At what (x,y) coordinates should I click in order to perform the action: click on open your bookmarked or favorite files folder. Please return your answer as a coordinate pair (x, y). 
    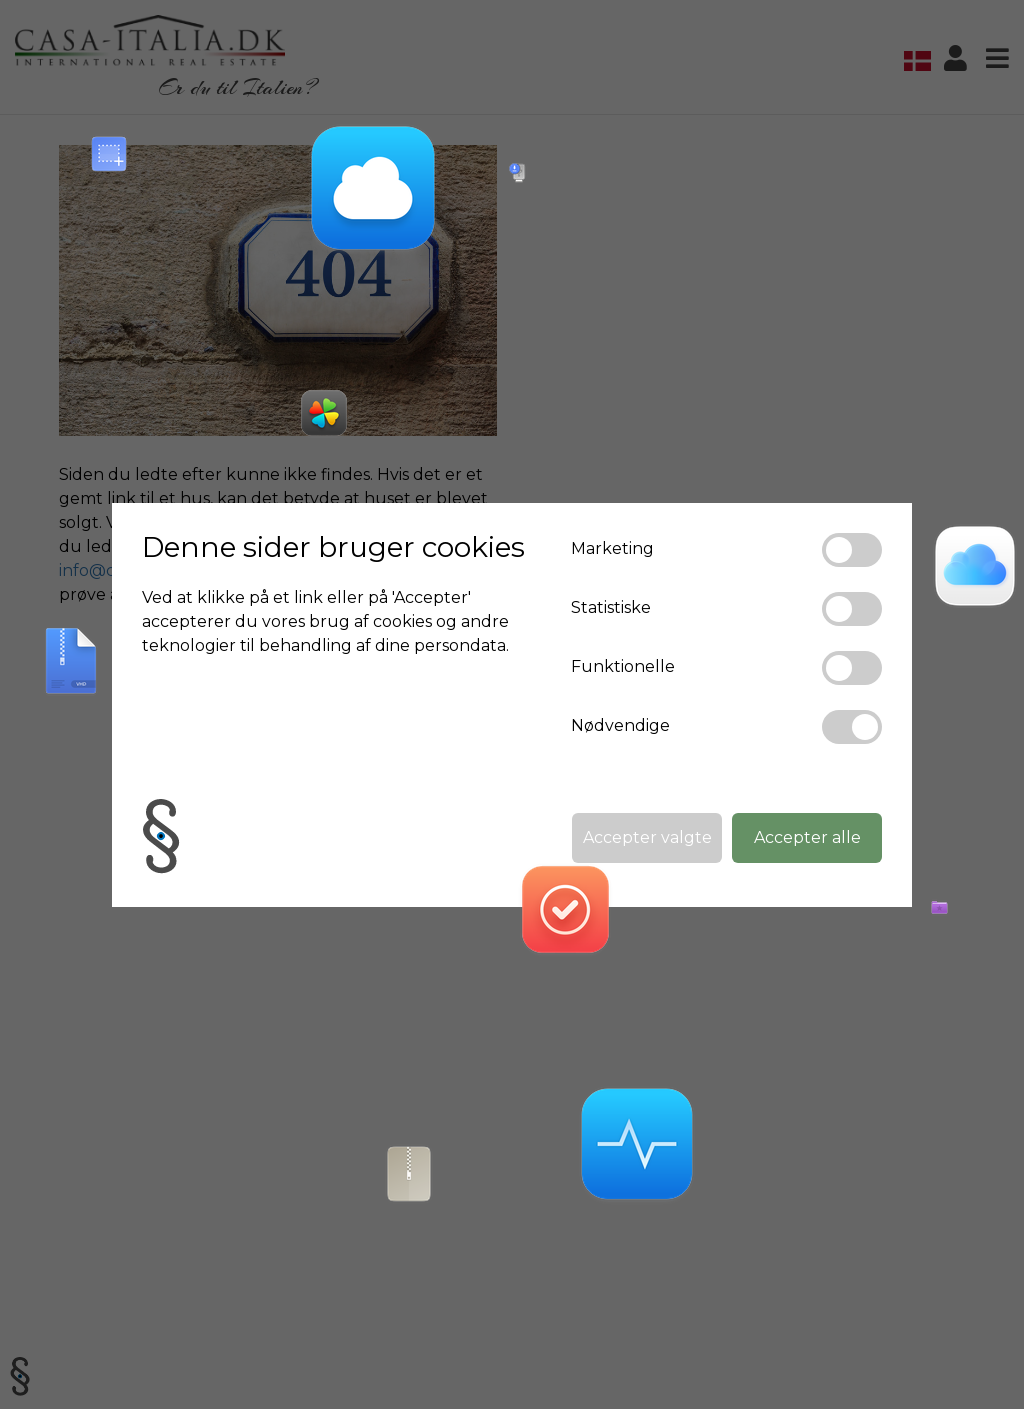
    Looking at the image, I should click on (939, 907).